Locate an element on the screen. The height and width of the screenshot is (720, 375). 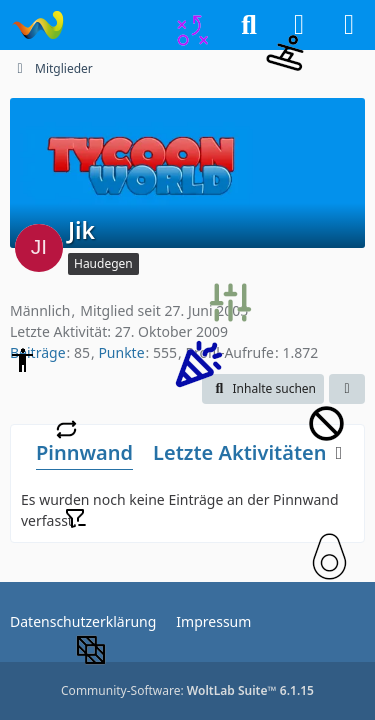
adjust settings or preferences is located at coordinates (230, 302).